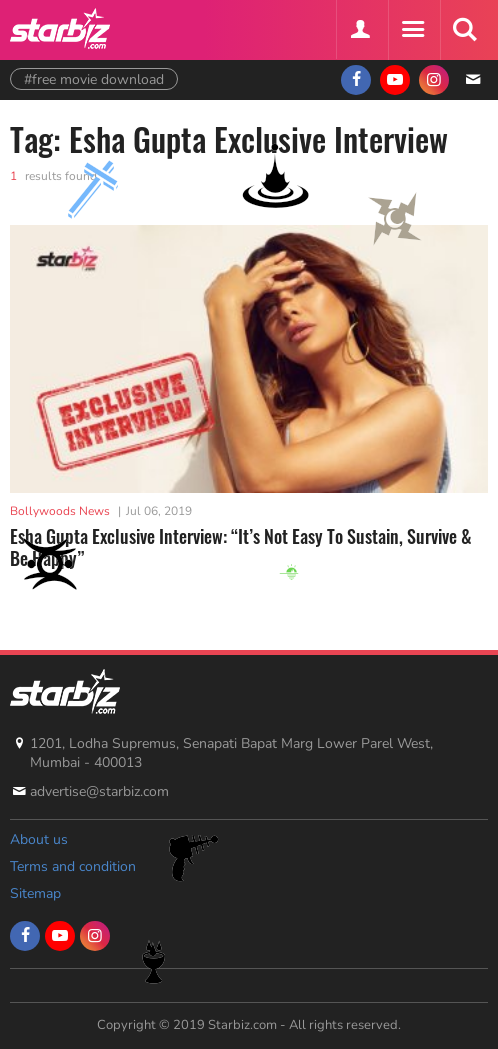 The width and height of the screenshot is (498, 1049). Describe the element at coordinates (289, 571) in the screenshot. I see `view ocean or maritime content` at that location.